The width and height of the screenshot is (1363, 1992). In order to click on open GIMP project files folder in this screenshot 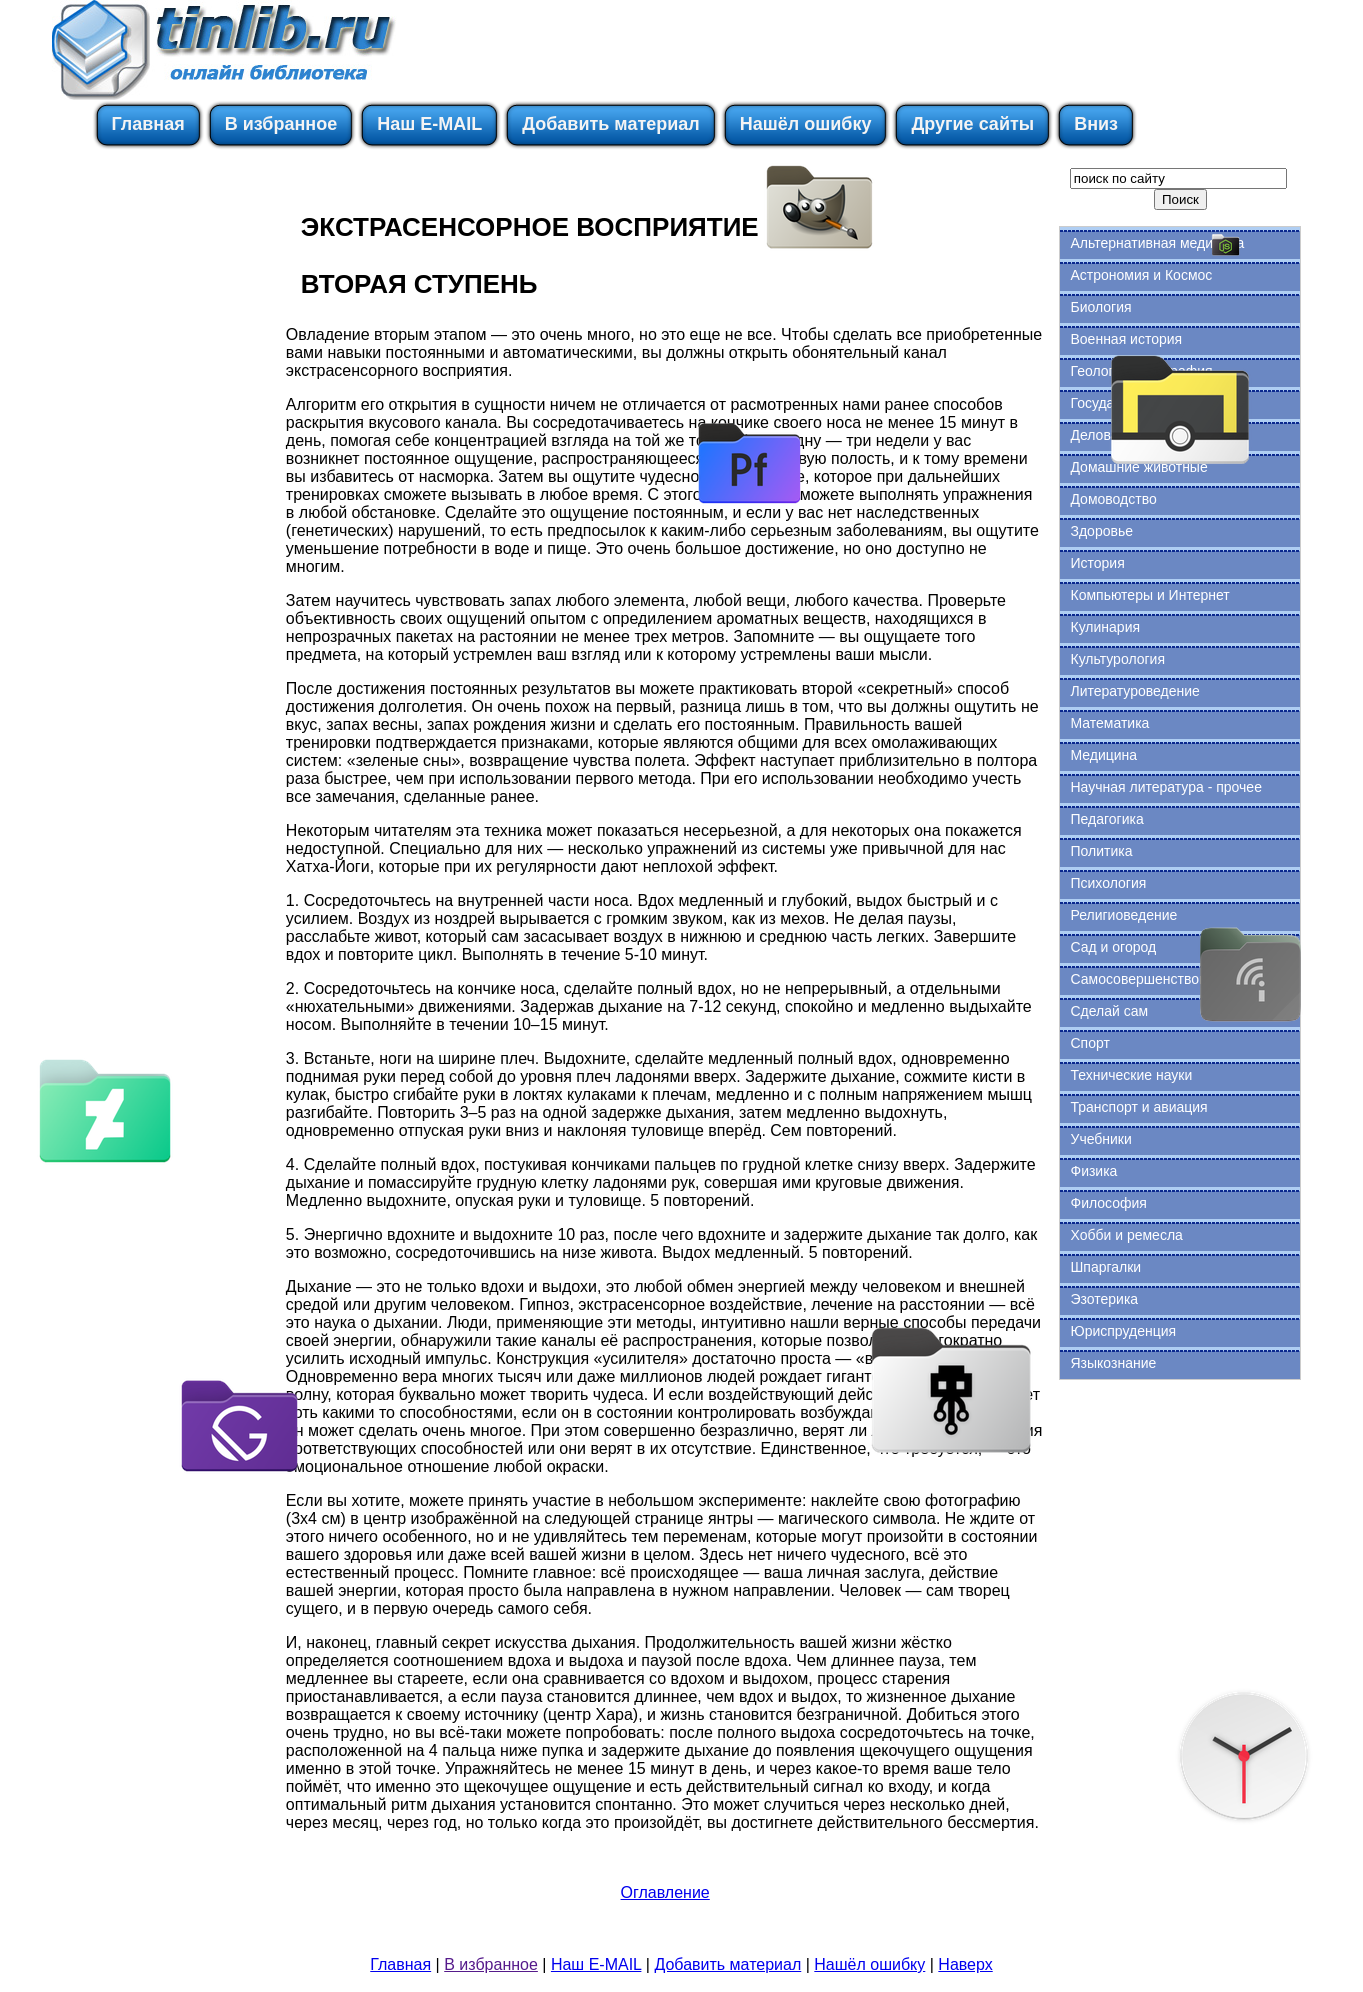, I will do `click(819, 210)`.